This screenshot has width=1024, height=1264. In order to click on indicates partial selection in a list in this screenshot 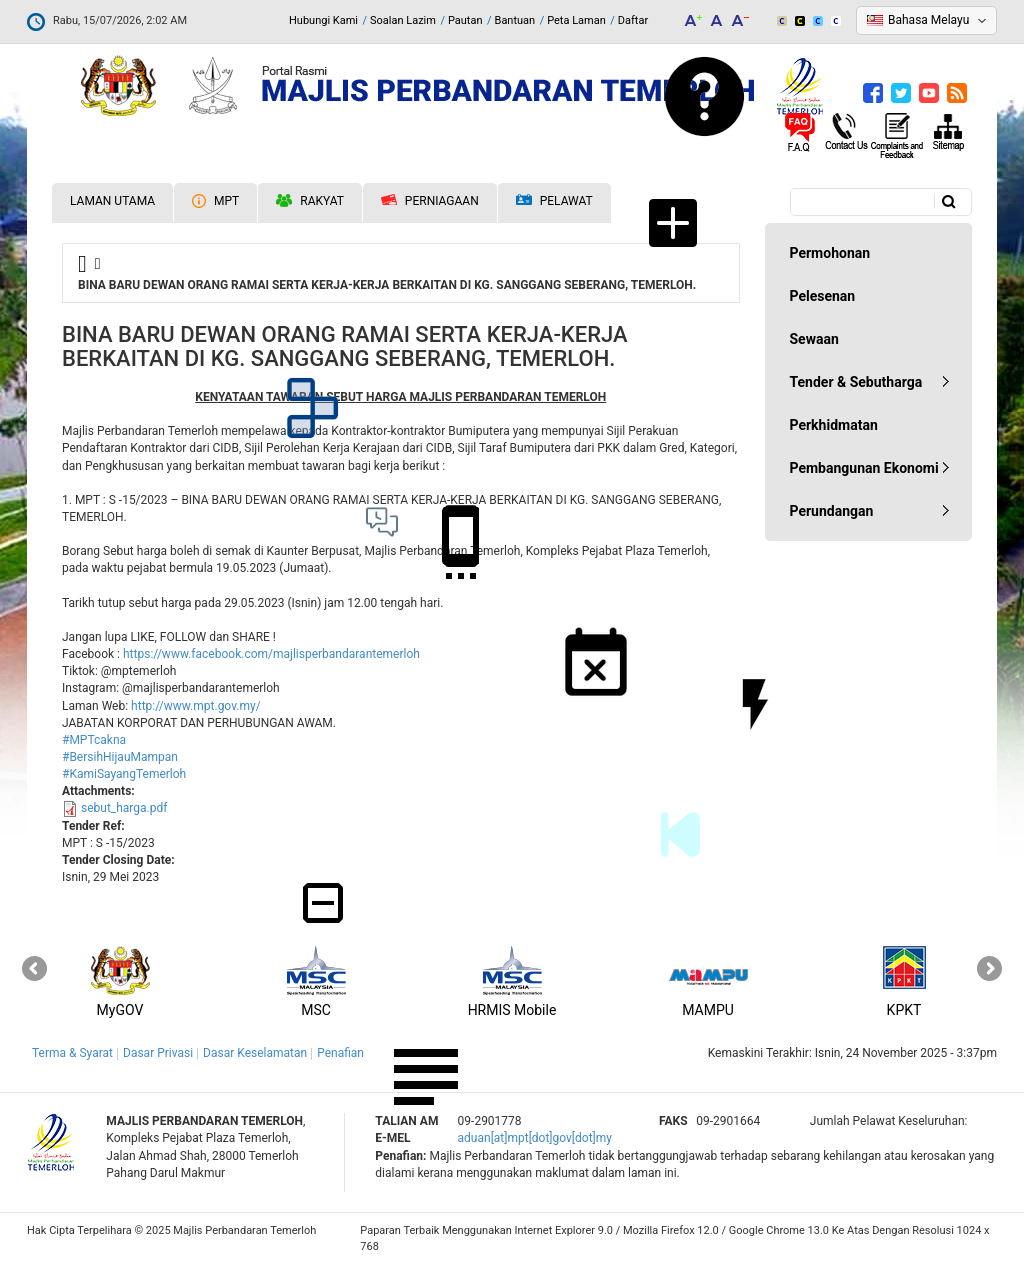, I will do `click(323, 903)`.